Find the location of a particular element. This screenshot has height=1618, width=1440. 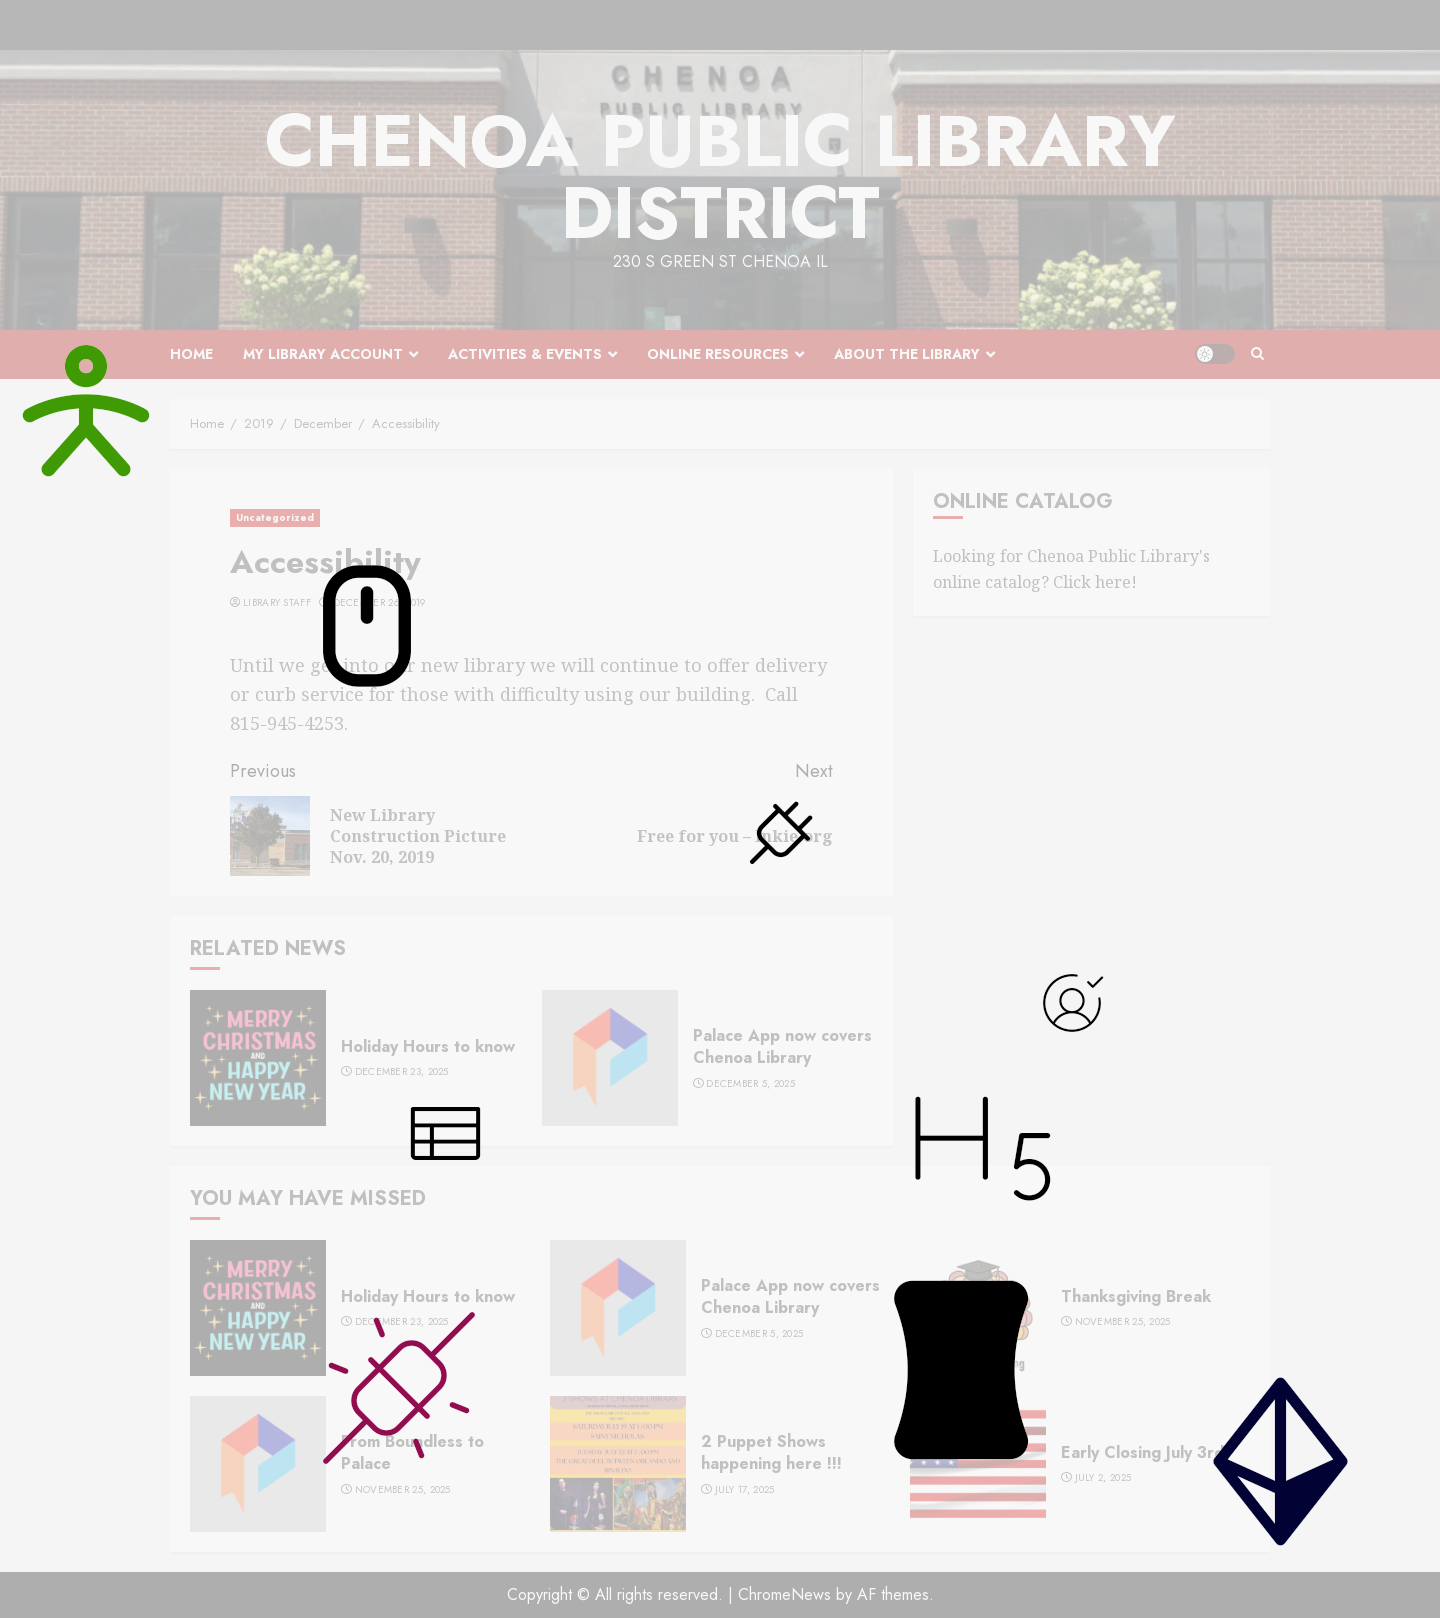

view data in table format is located at coordinates (445, 1133).